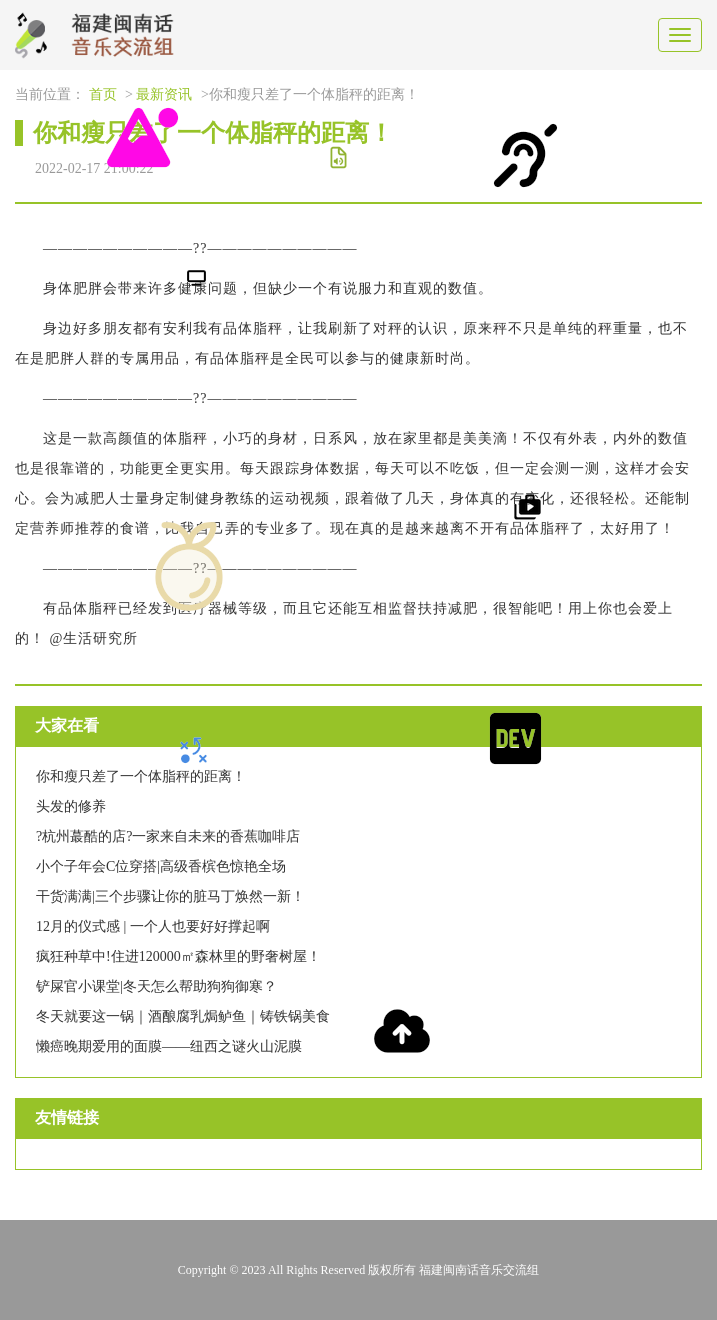  I want to click on access TV or video streaming, so click(196, 277).